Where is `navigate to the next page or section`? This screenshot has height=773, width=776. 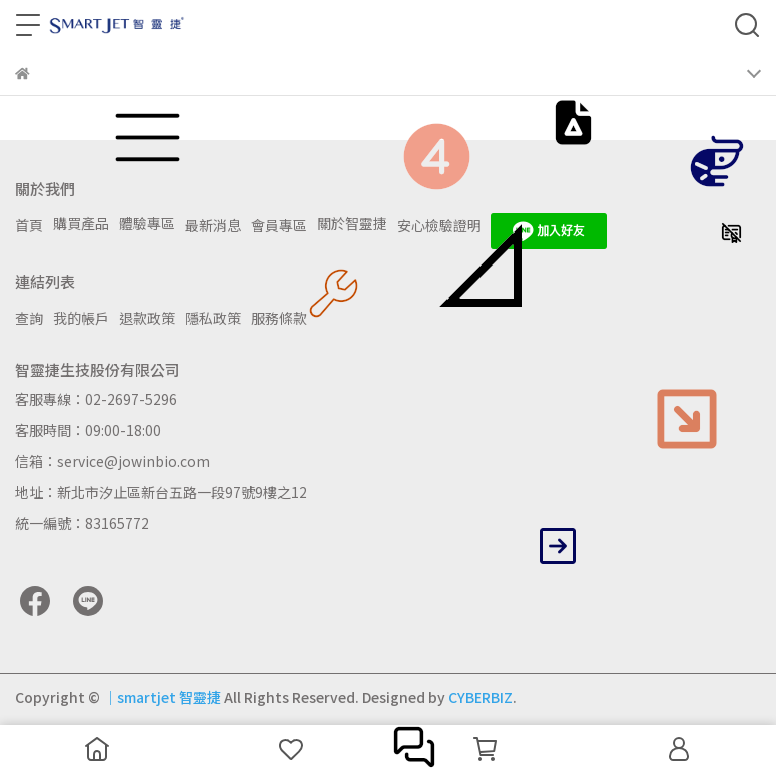
navigate to the next page or section is located at coordinates (558, 546).